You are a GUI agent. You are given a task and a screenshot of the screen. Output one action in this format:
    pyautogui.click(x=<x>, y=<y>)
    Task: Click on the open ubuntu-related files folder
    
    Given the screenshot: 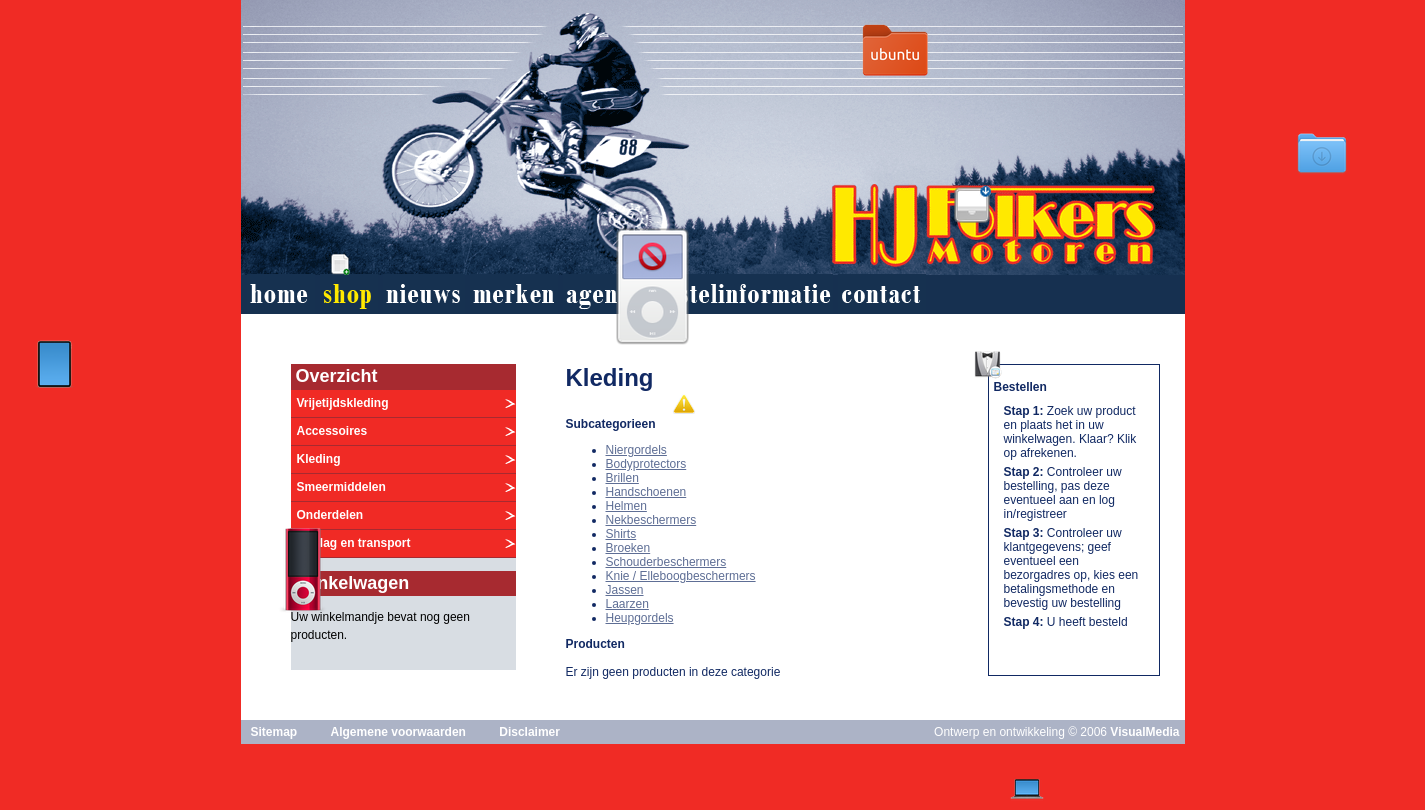 What is the action you would take?
    pyautogui.click(x=895, y=52)
    